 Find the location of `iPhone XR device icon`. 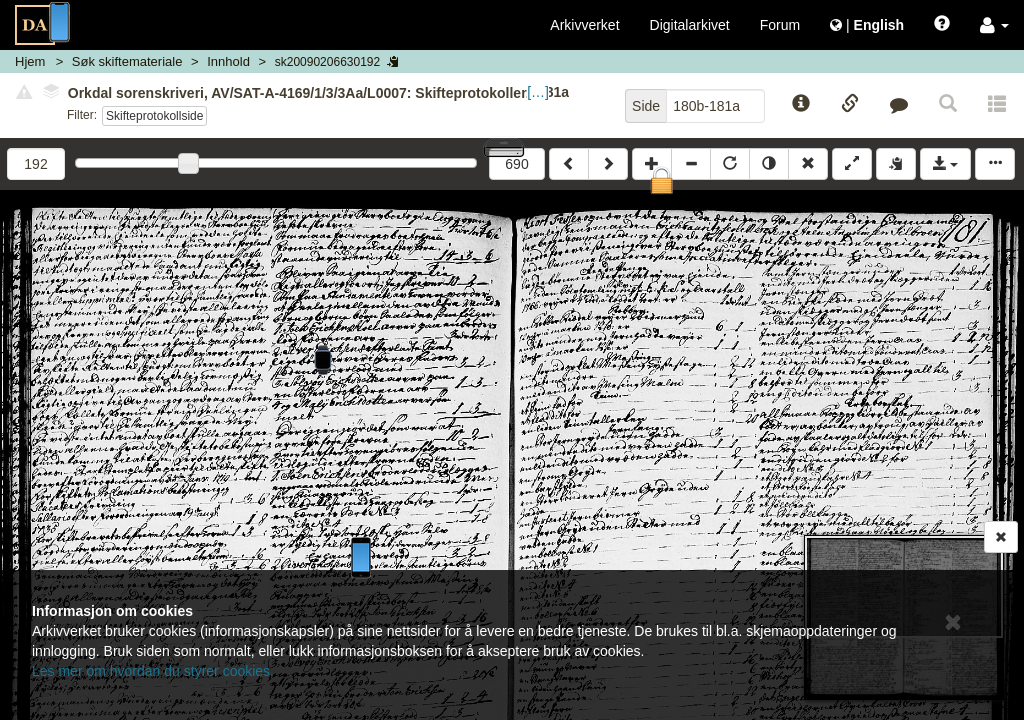

iPhone XR device icon is located at coordinates (59, 22).